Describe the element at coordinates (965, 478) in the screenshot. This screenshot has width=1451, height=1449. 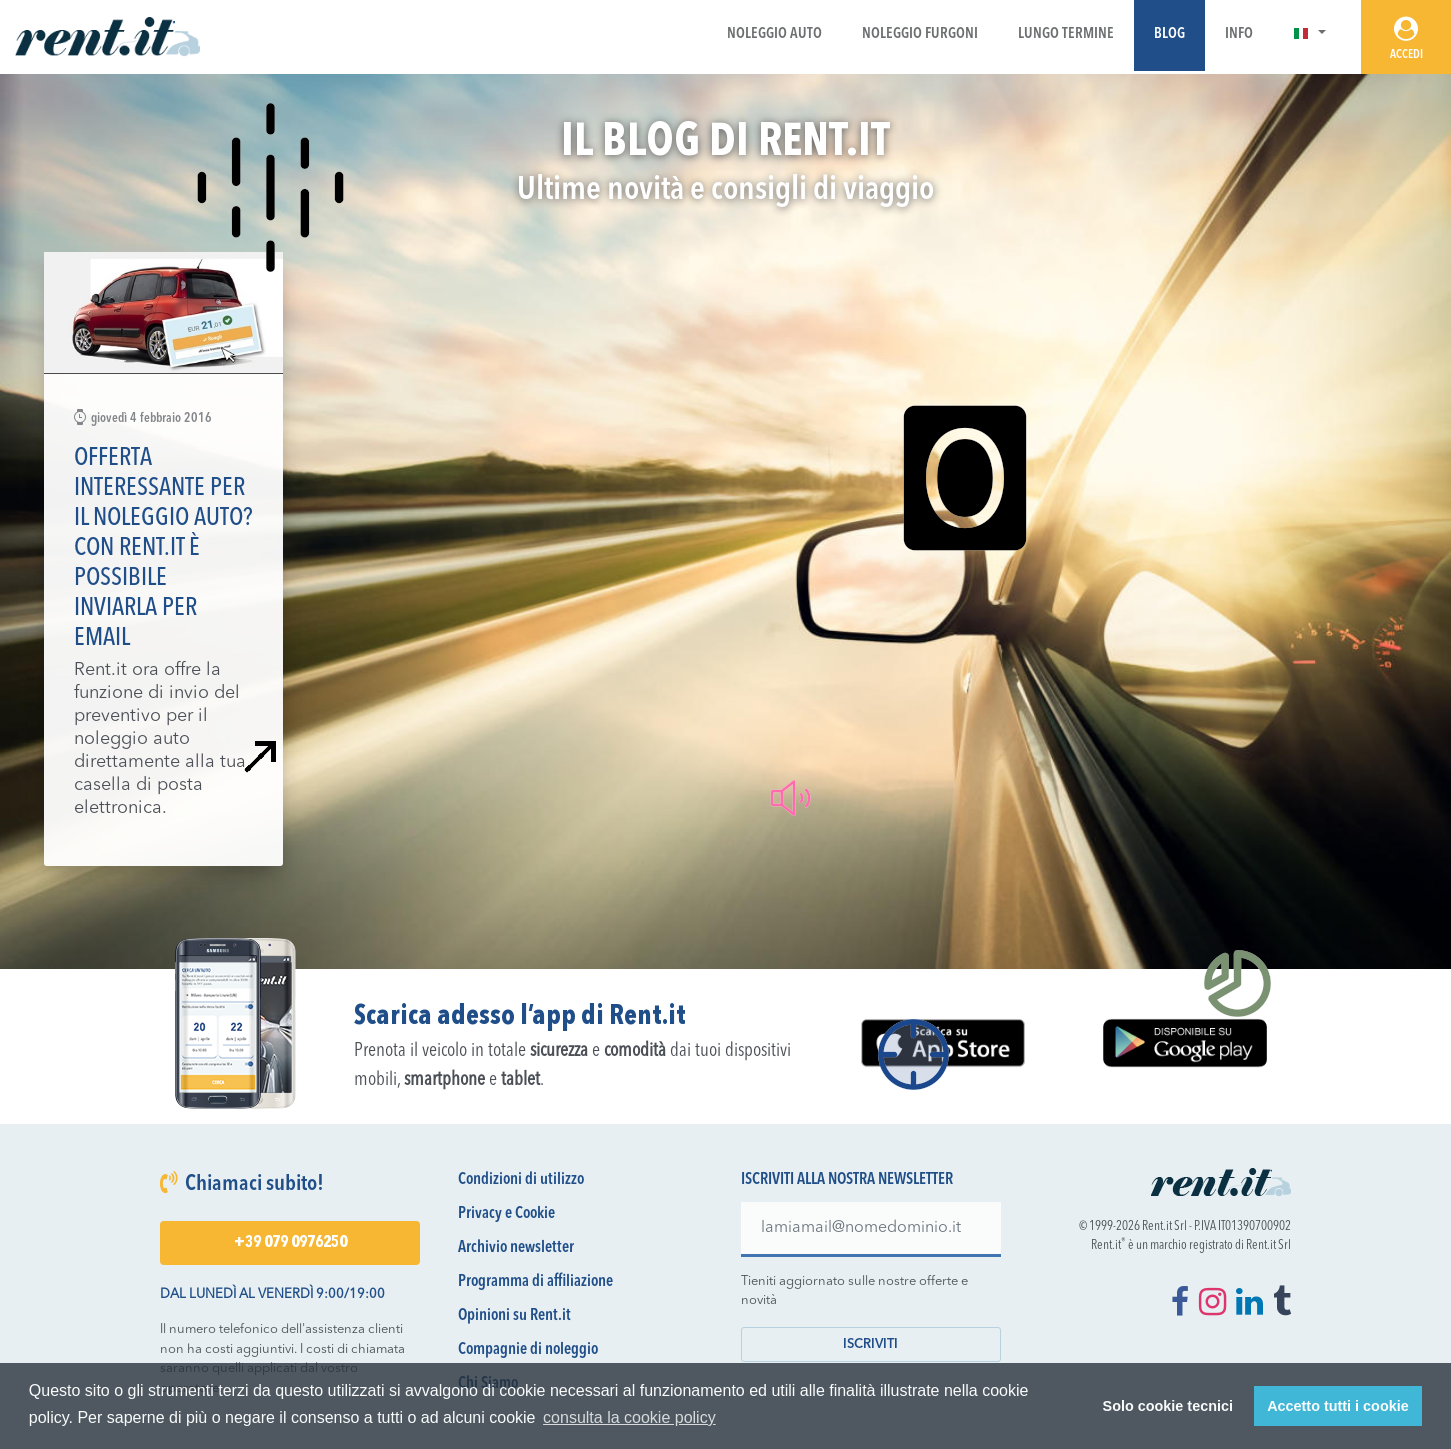
I see `indicates zero or no items` at that location.